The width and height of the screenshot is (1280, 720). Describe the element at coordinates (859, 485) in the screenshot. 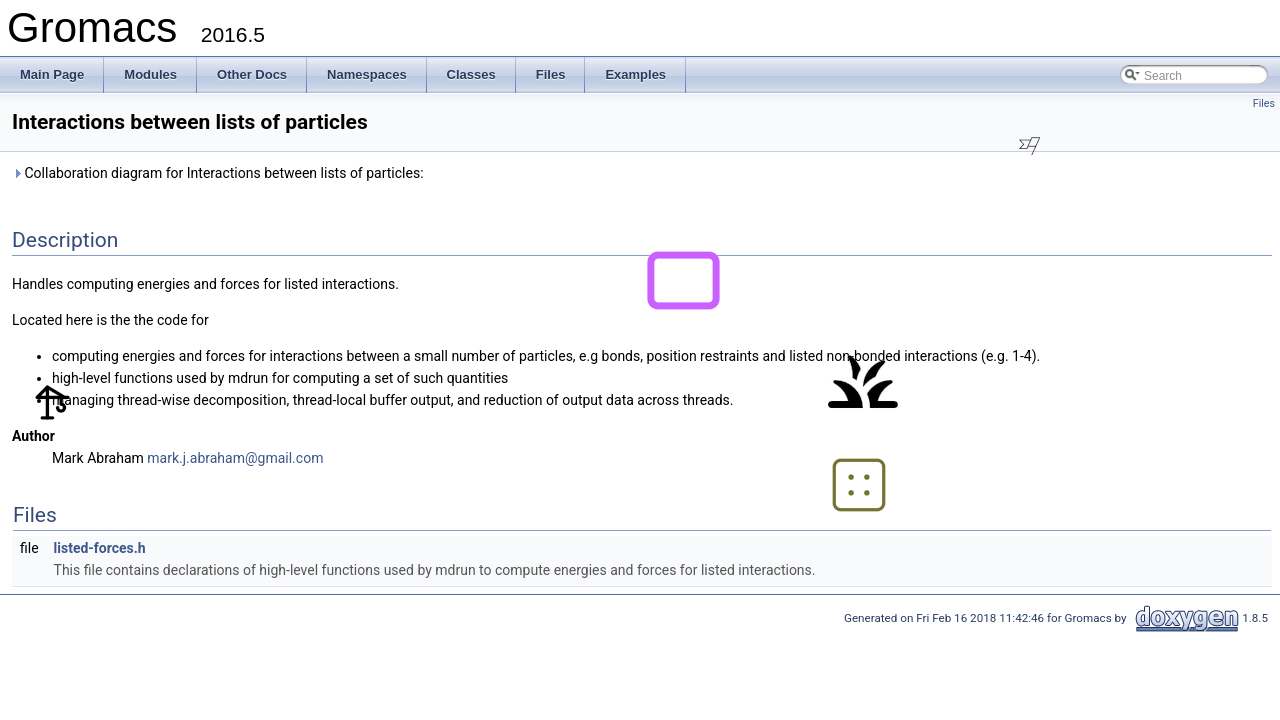

I see `roll or randomize with a value of four` at that location.